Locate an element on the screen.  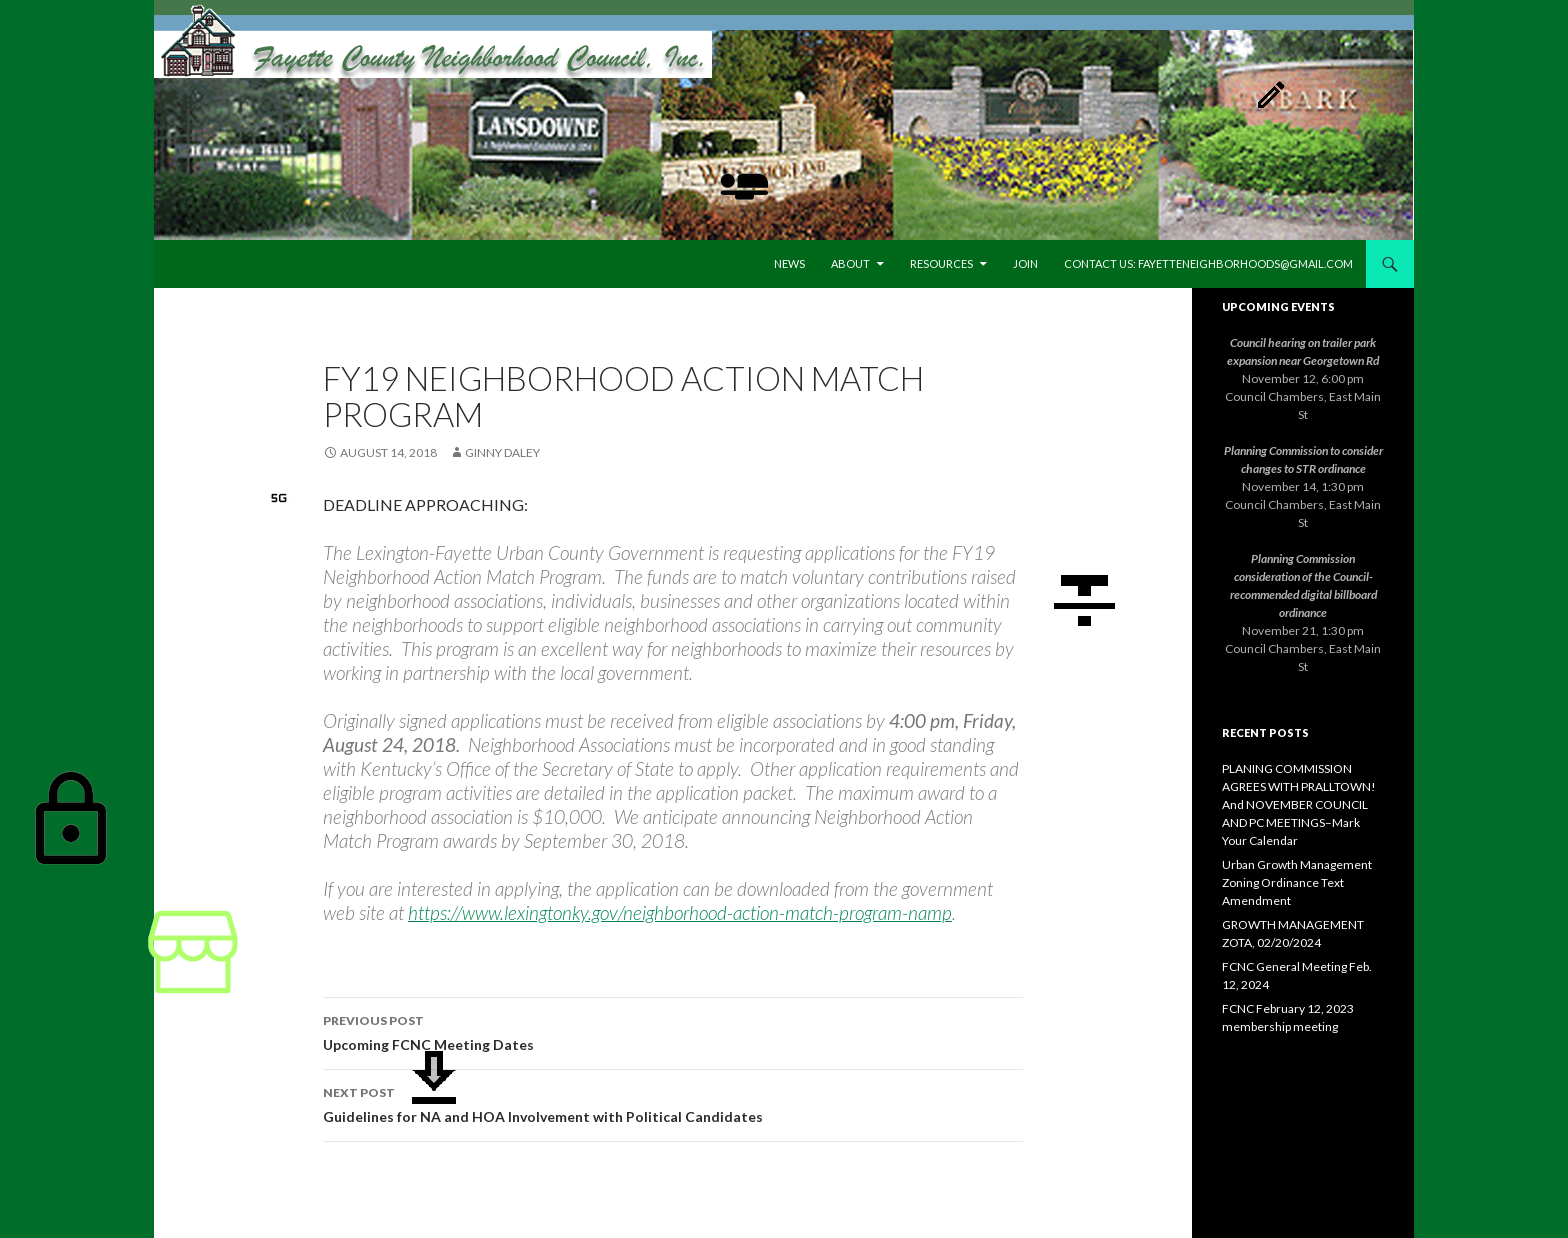
indicates 5G network connectivity is located at coordinates (279, 498).